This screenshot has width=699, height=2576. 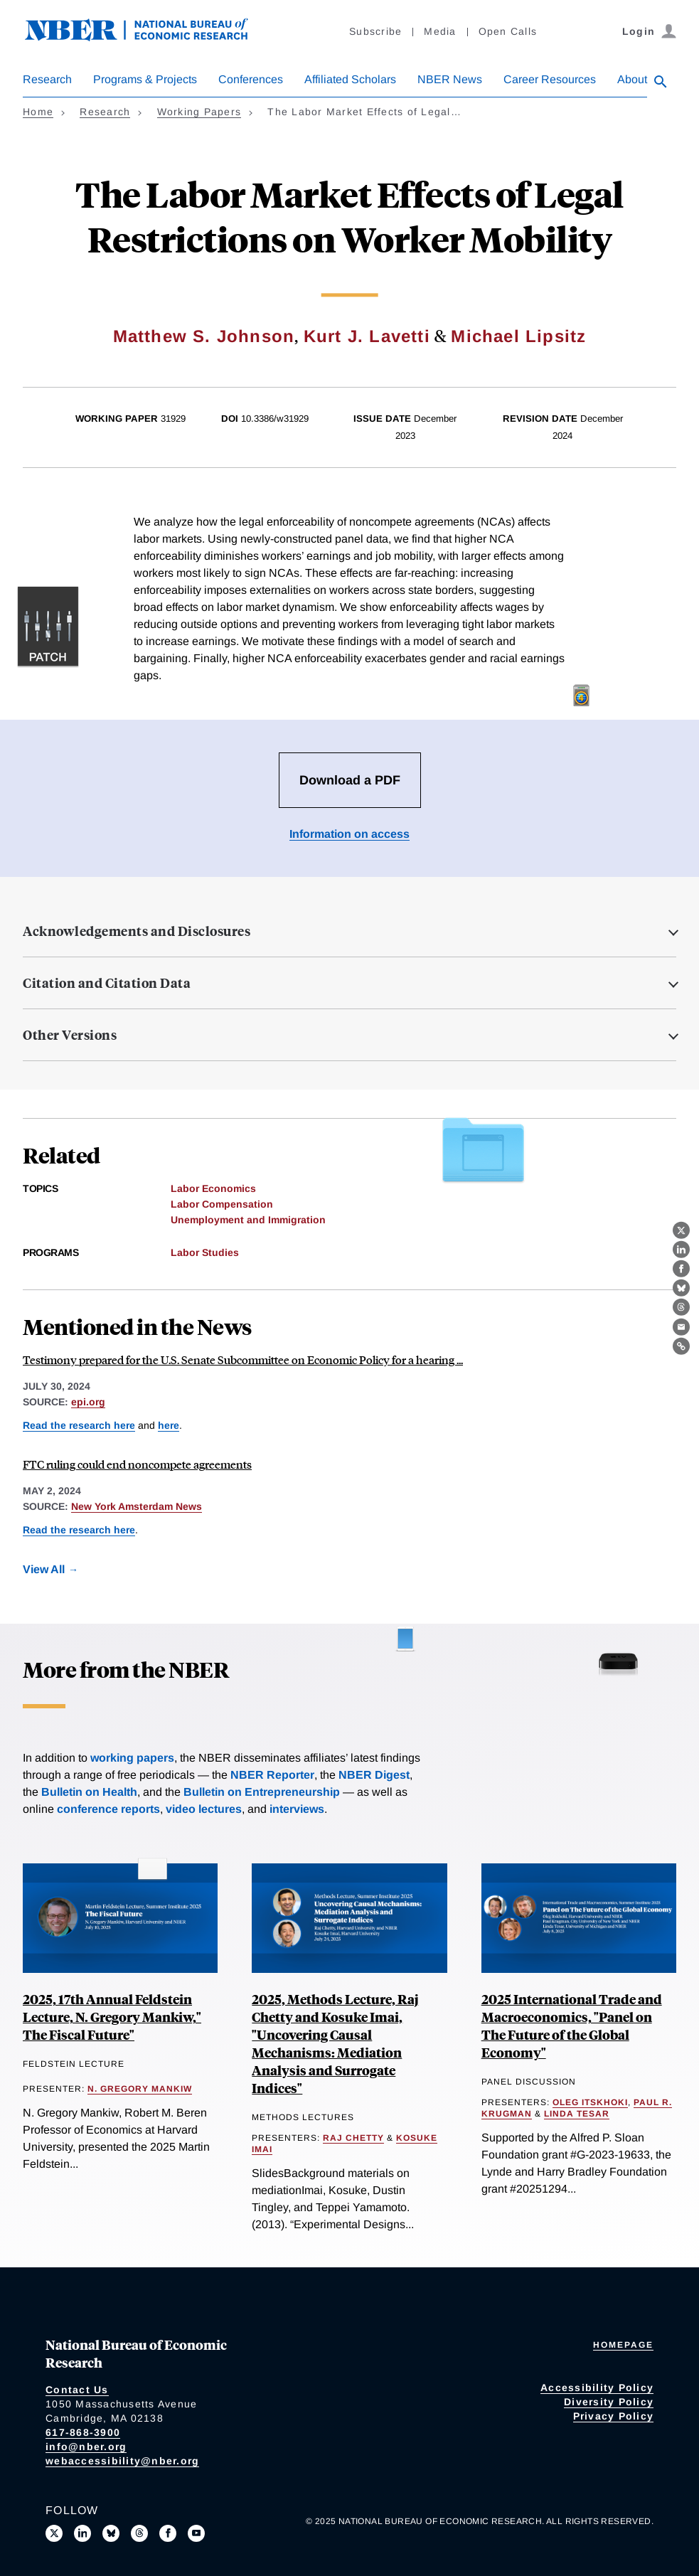 I want to click on access RAID 4 storage configuration settings, so click(x=581, y=695).